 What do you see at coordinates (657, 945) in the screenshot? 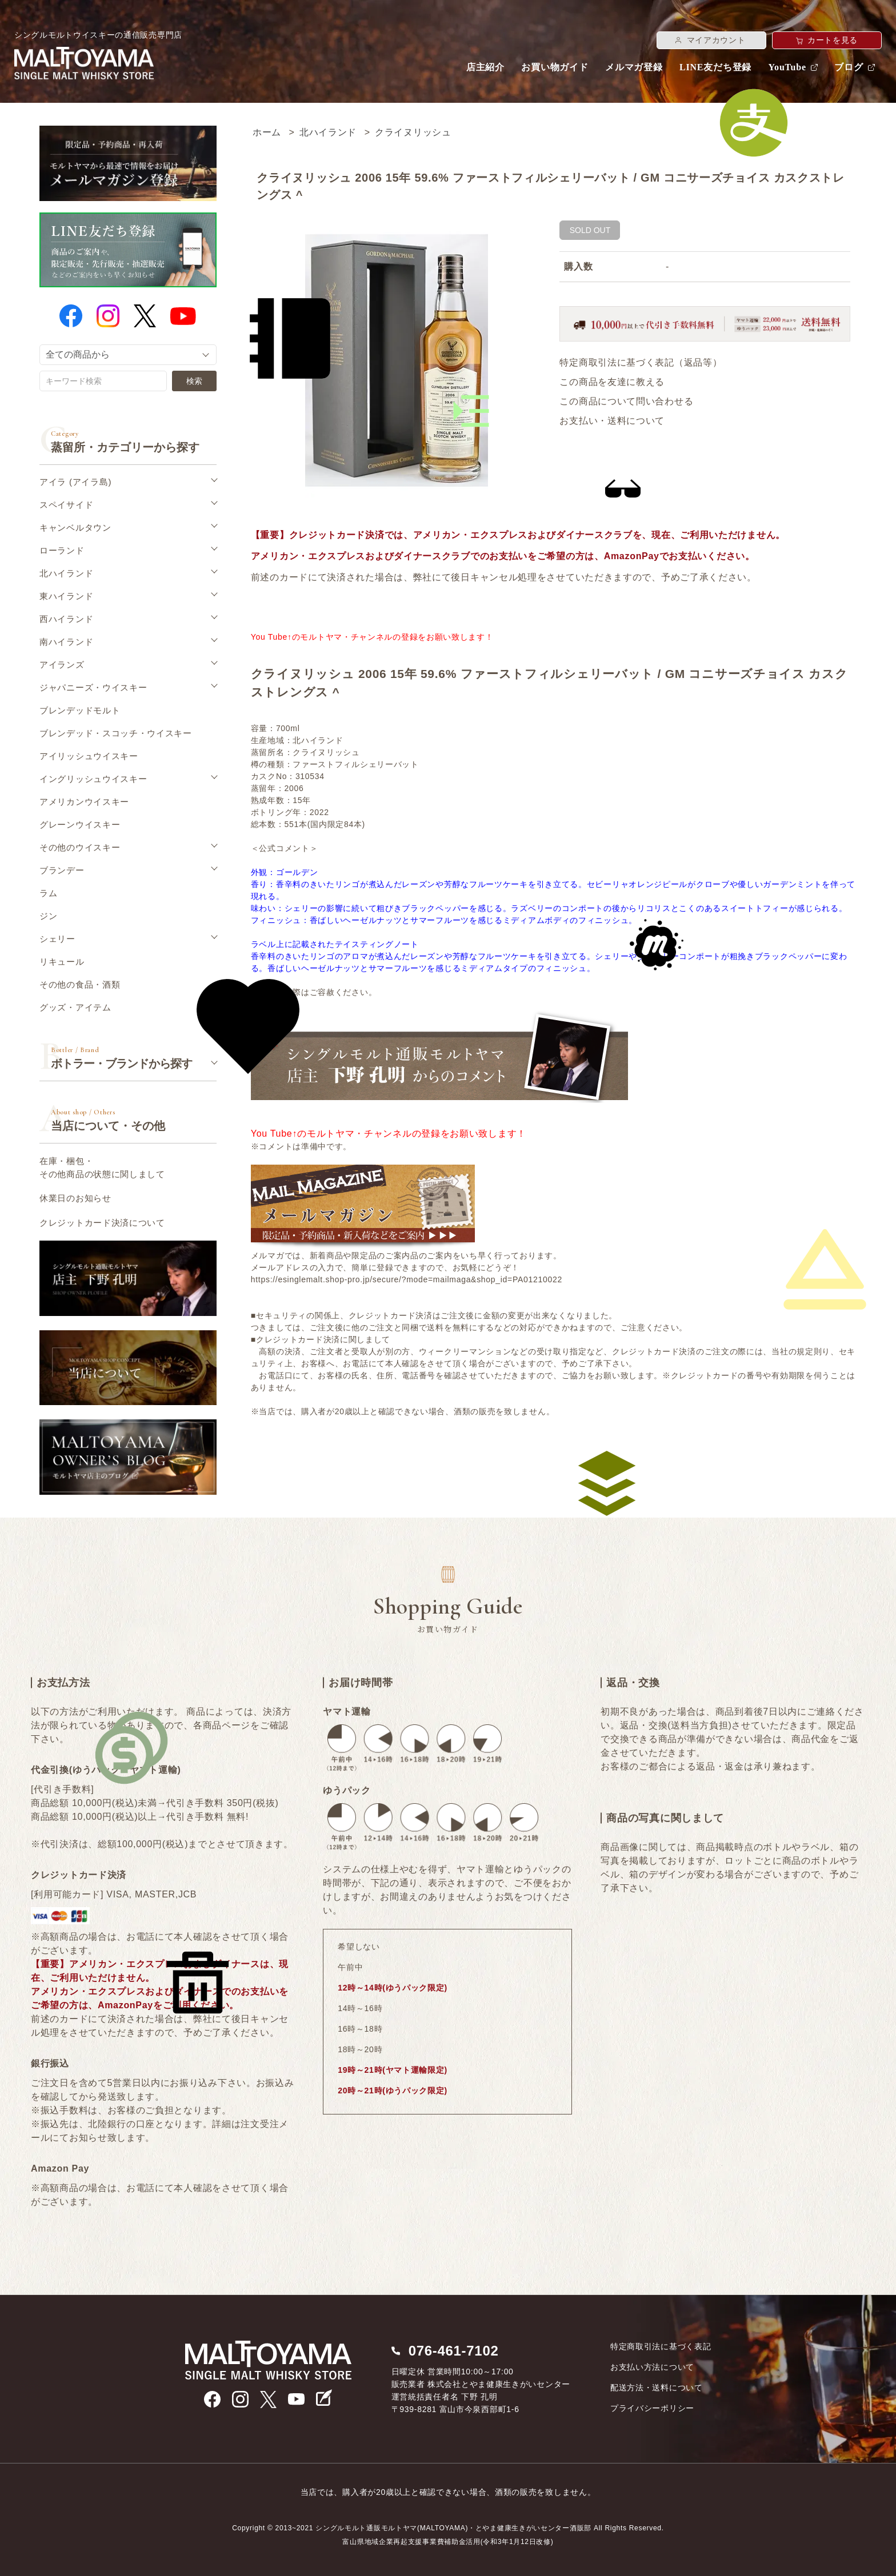
I see `open the Meetup app` at bounding box center [657, 945].